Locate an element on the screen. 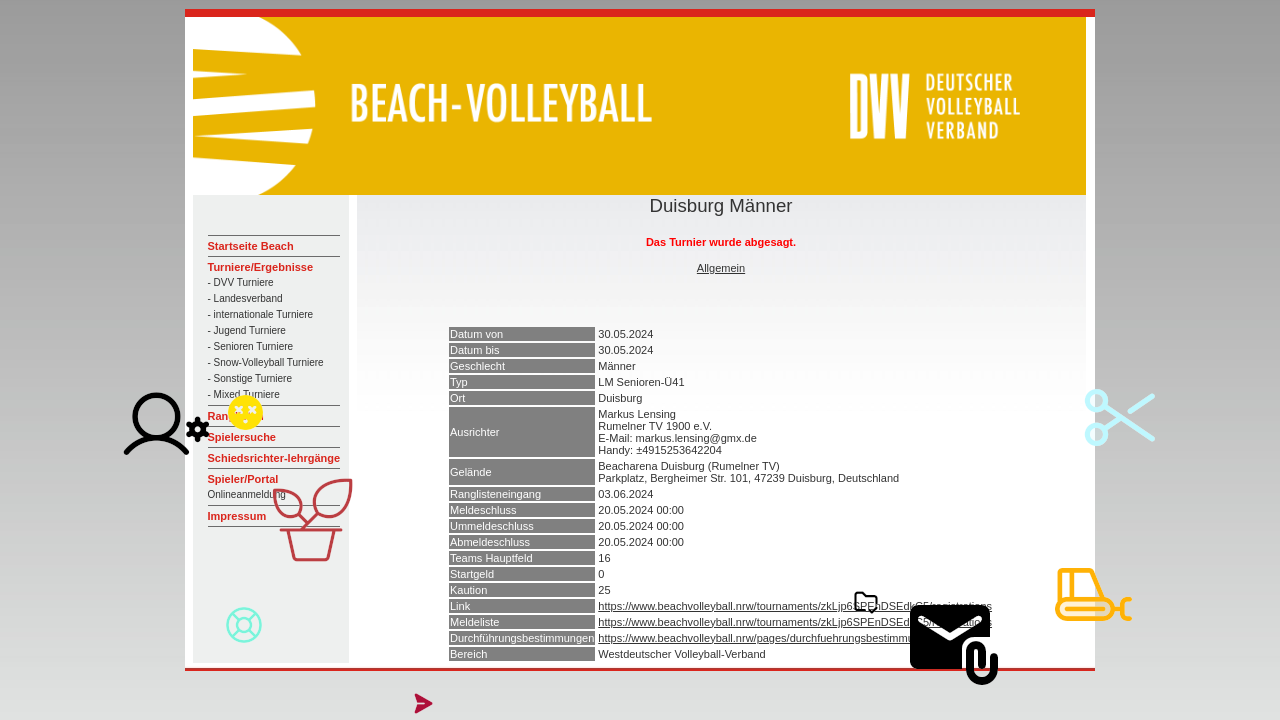 The height and width of the screenshot is (720, 1280). access help or support center is located at coordinates (244, 625).